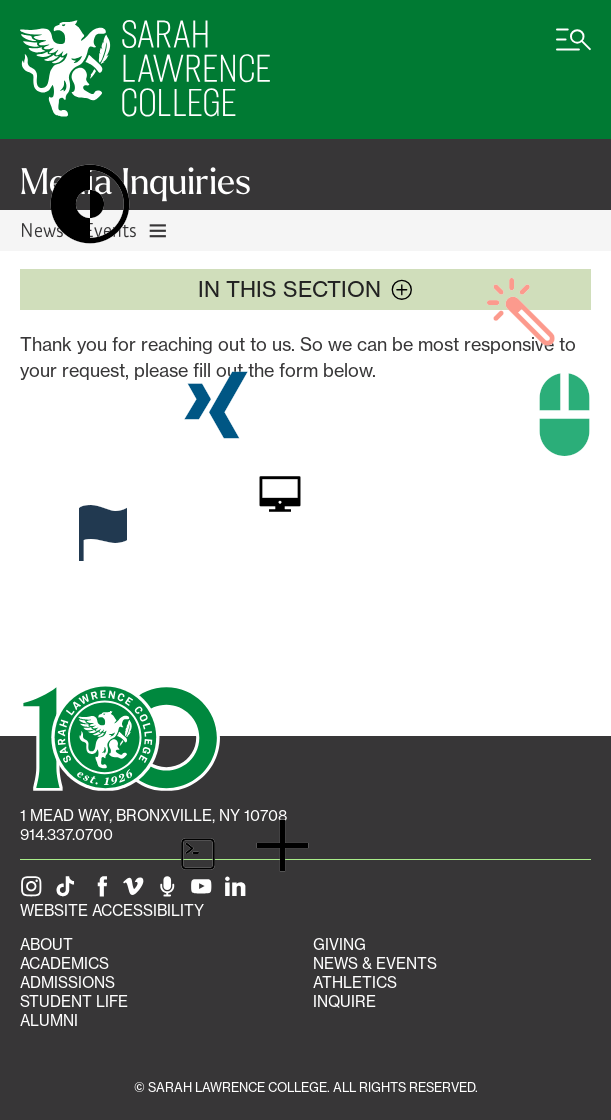 Image resolution: width=611 pixels, height=1120 pixels. Describe the element at coordinates (90, 204) in the screenshot. I see `toggle invert colors mode` at that location.